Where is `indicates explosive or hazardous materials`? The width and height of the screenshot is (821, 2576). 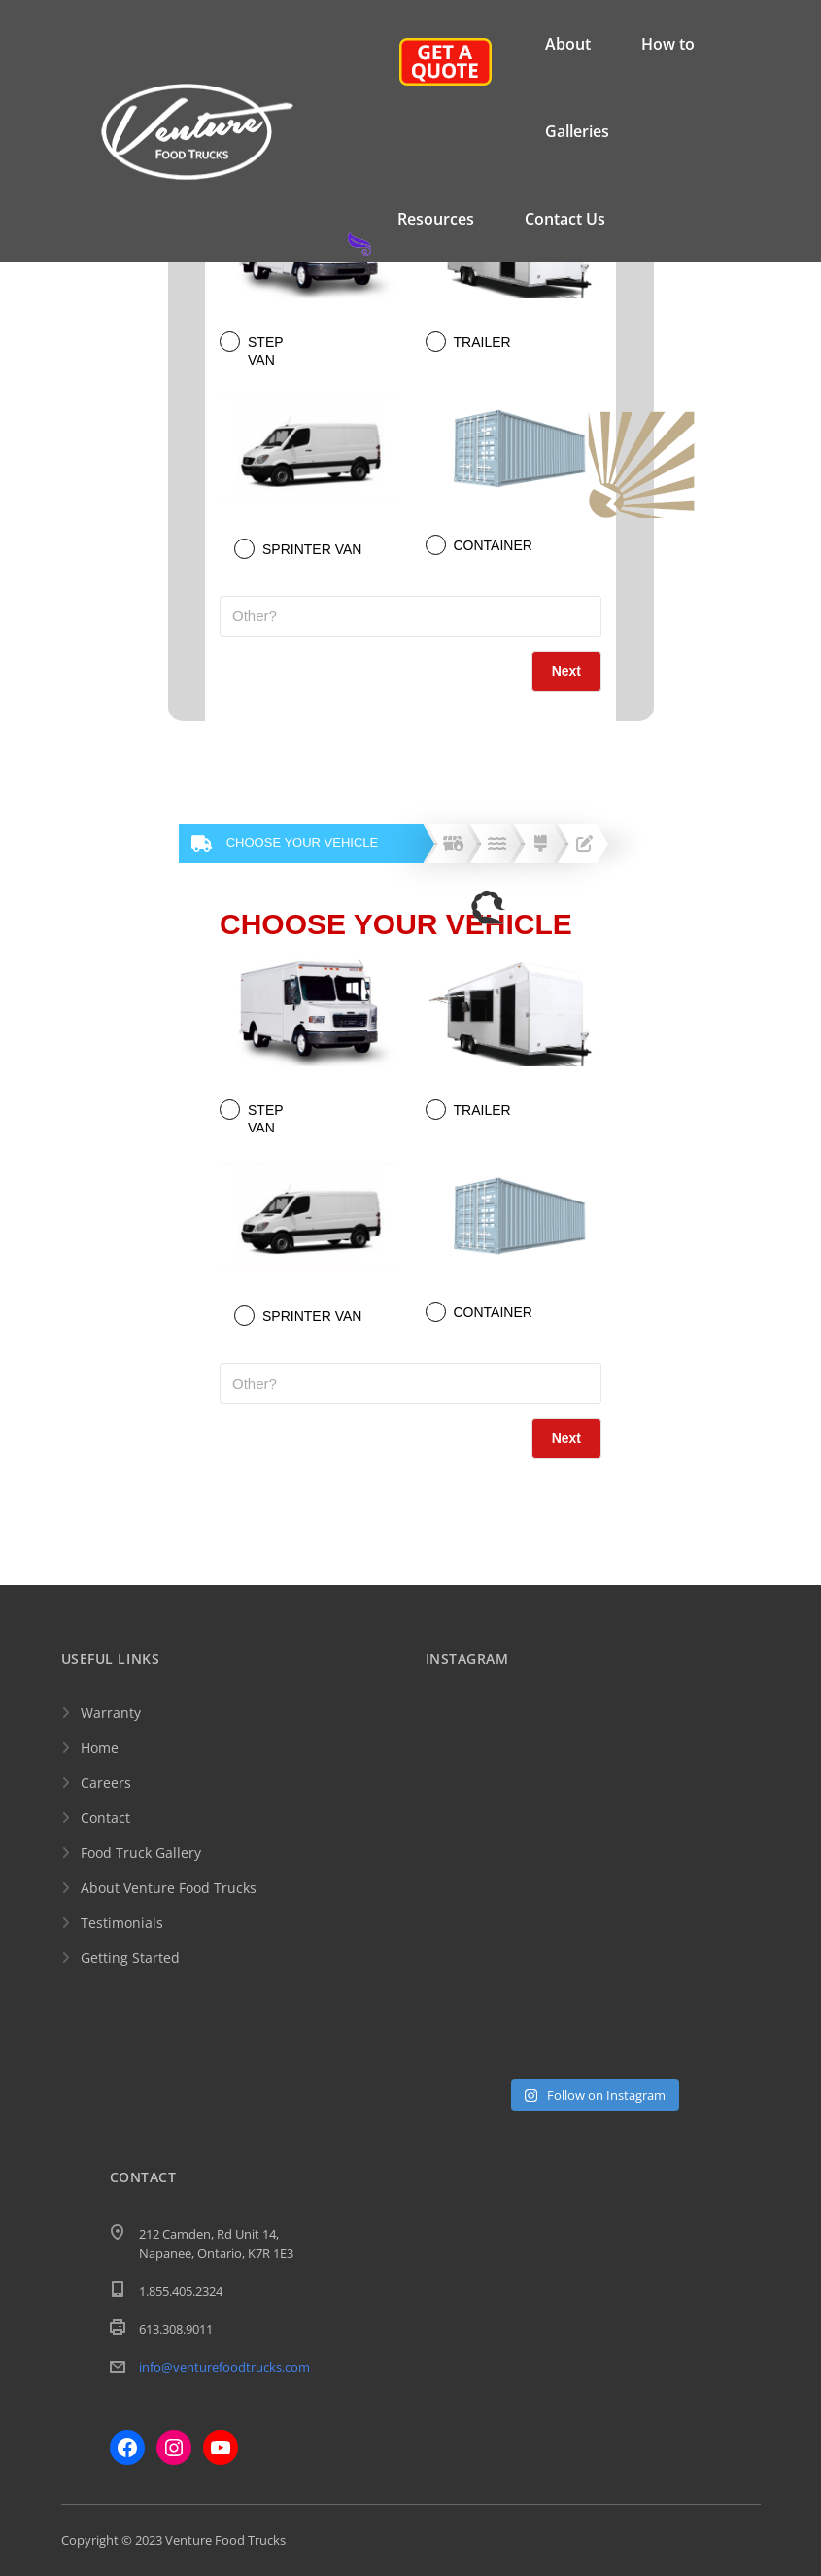 indicates explosive or hazardous materials is located at coordinates (641, 466).